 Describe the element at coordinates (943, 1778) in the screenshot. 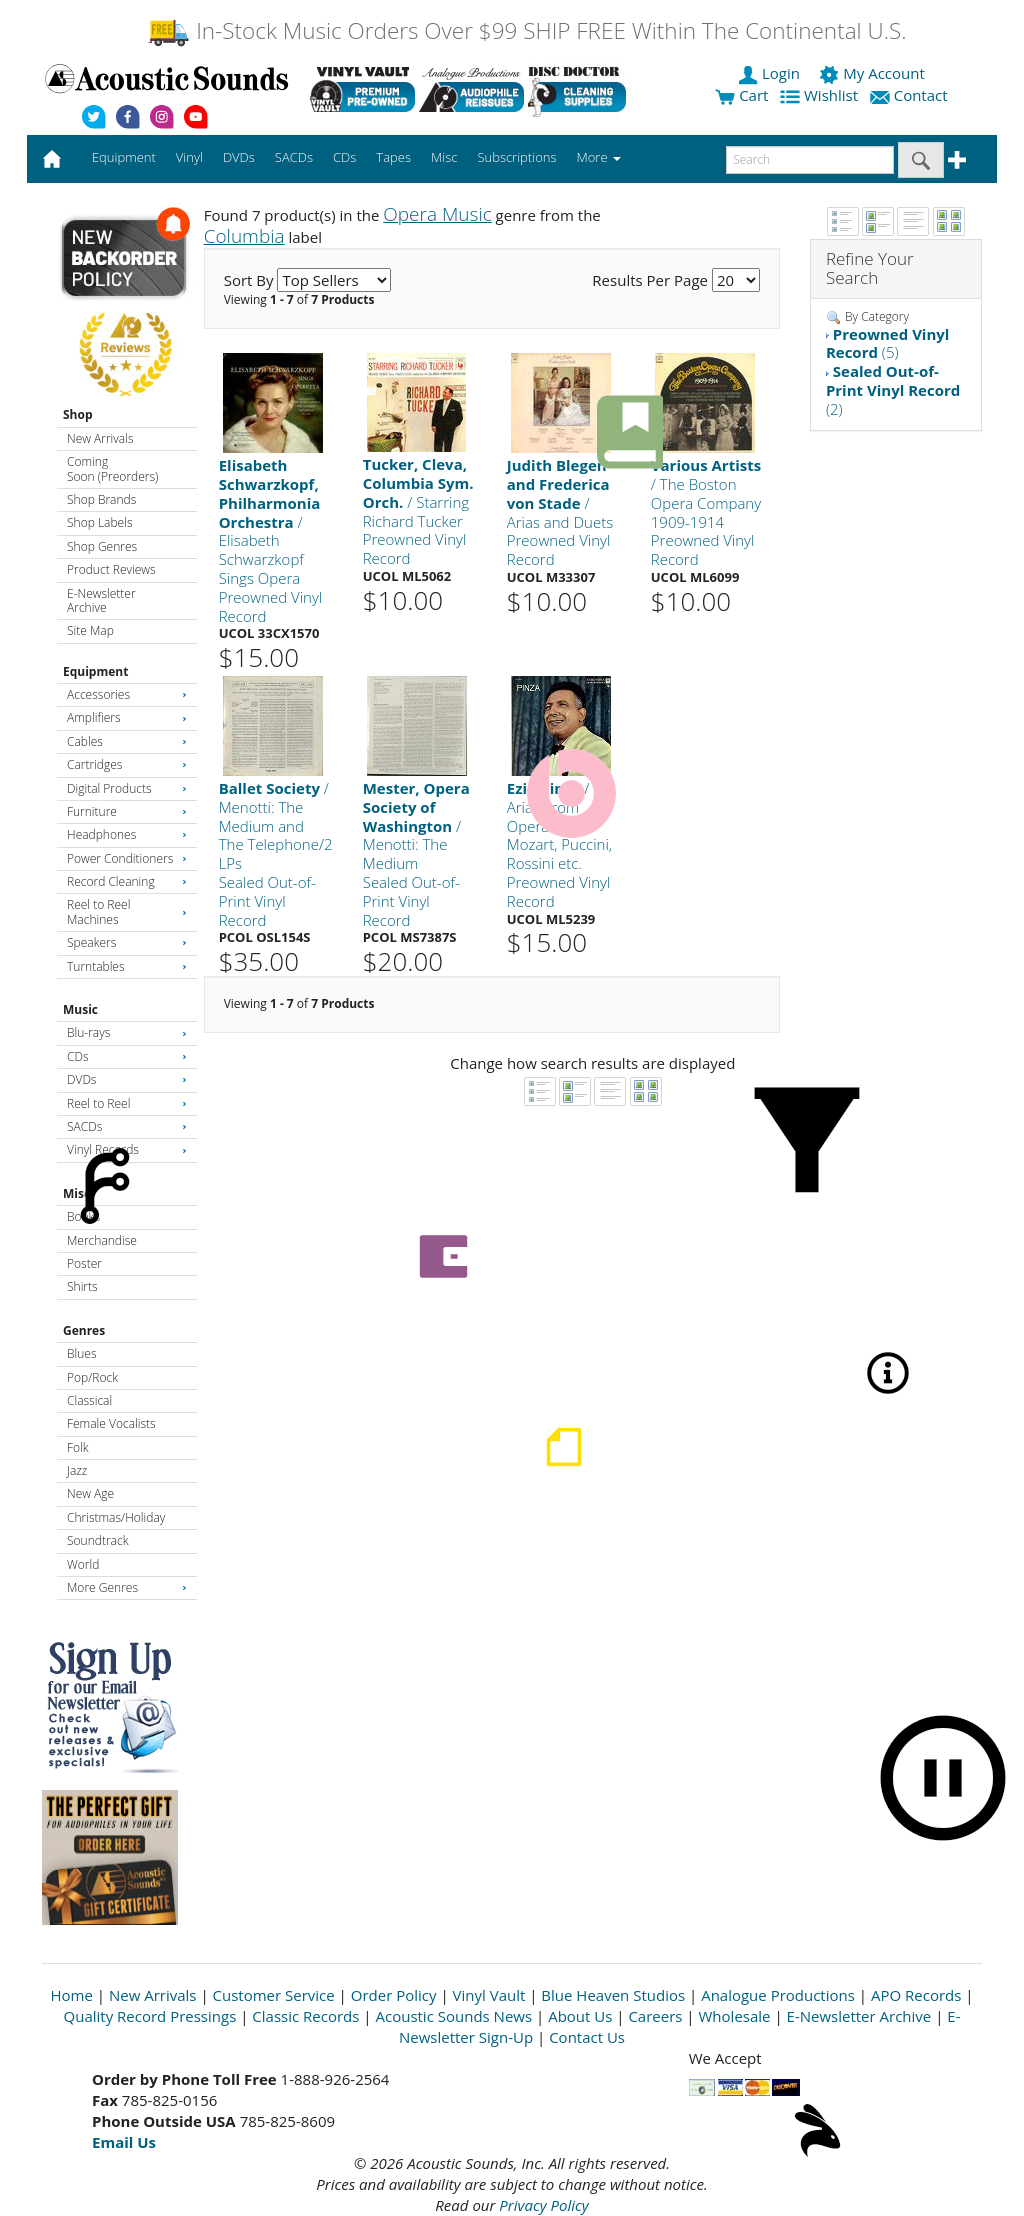

I see `pause media playback` at that location.